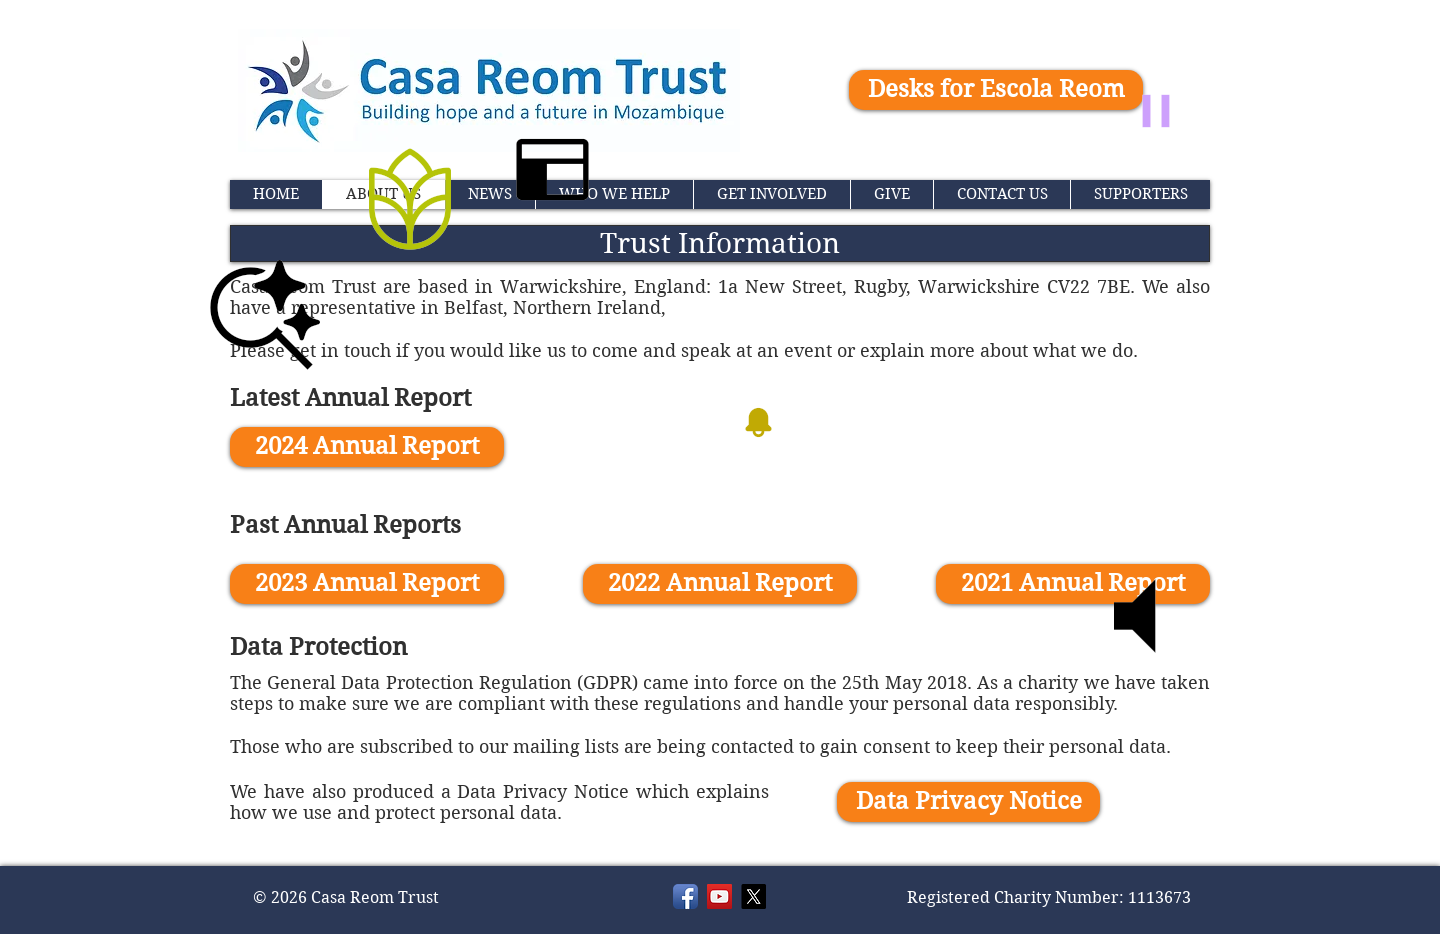  Describe the element at coordinates (758, 422) in the screenshot. I see `view notifications` at that location.